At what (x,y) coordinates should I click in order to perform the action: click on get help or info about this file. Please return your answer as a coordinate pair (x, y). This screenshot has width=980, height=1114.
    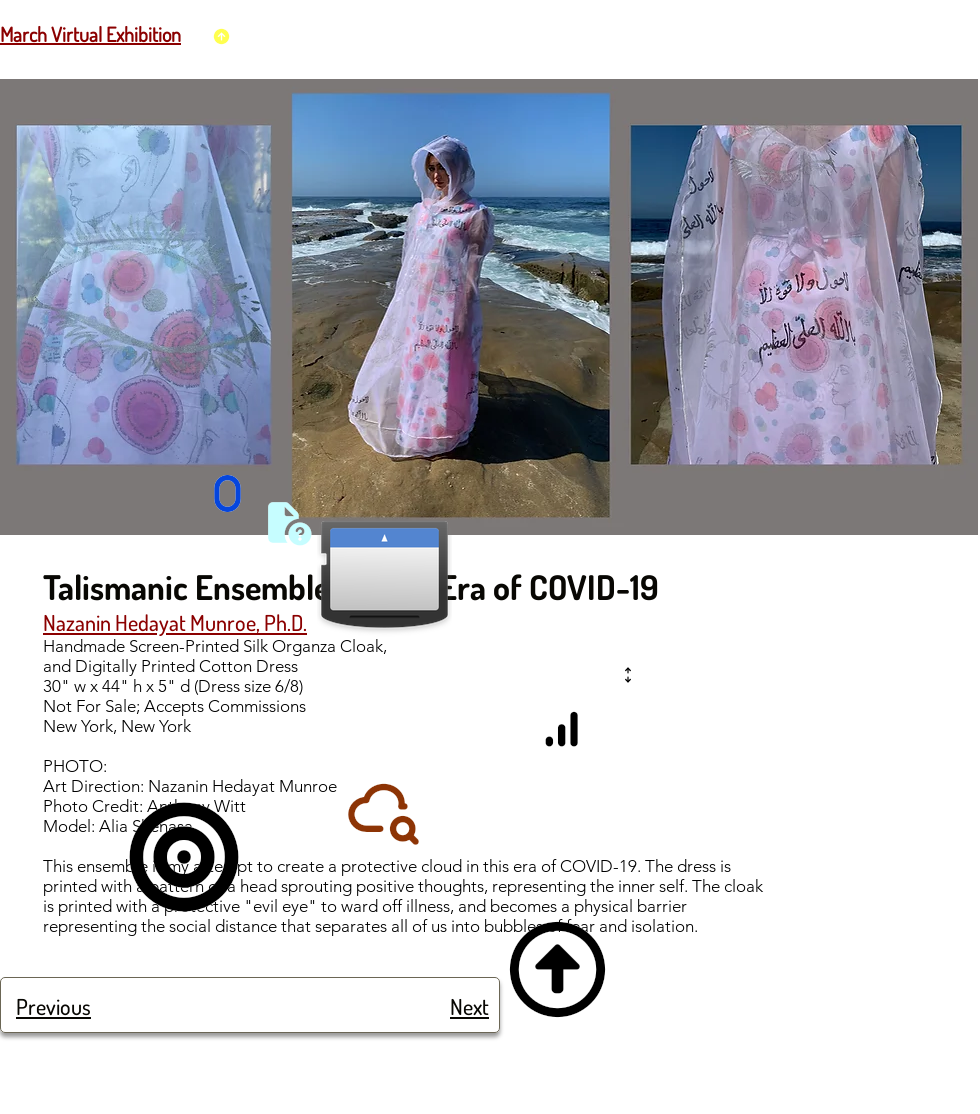
    Looking at the image, I should click on (288, 522).